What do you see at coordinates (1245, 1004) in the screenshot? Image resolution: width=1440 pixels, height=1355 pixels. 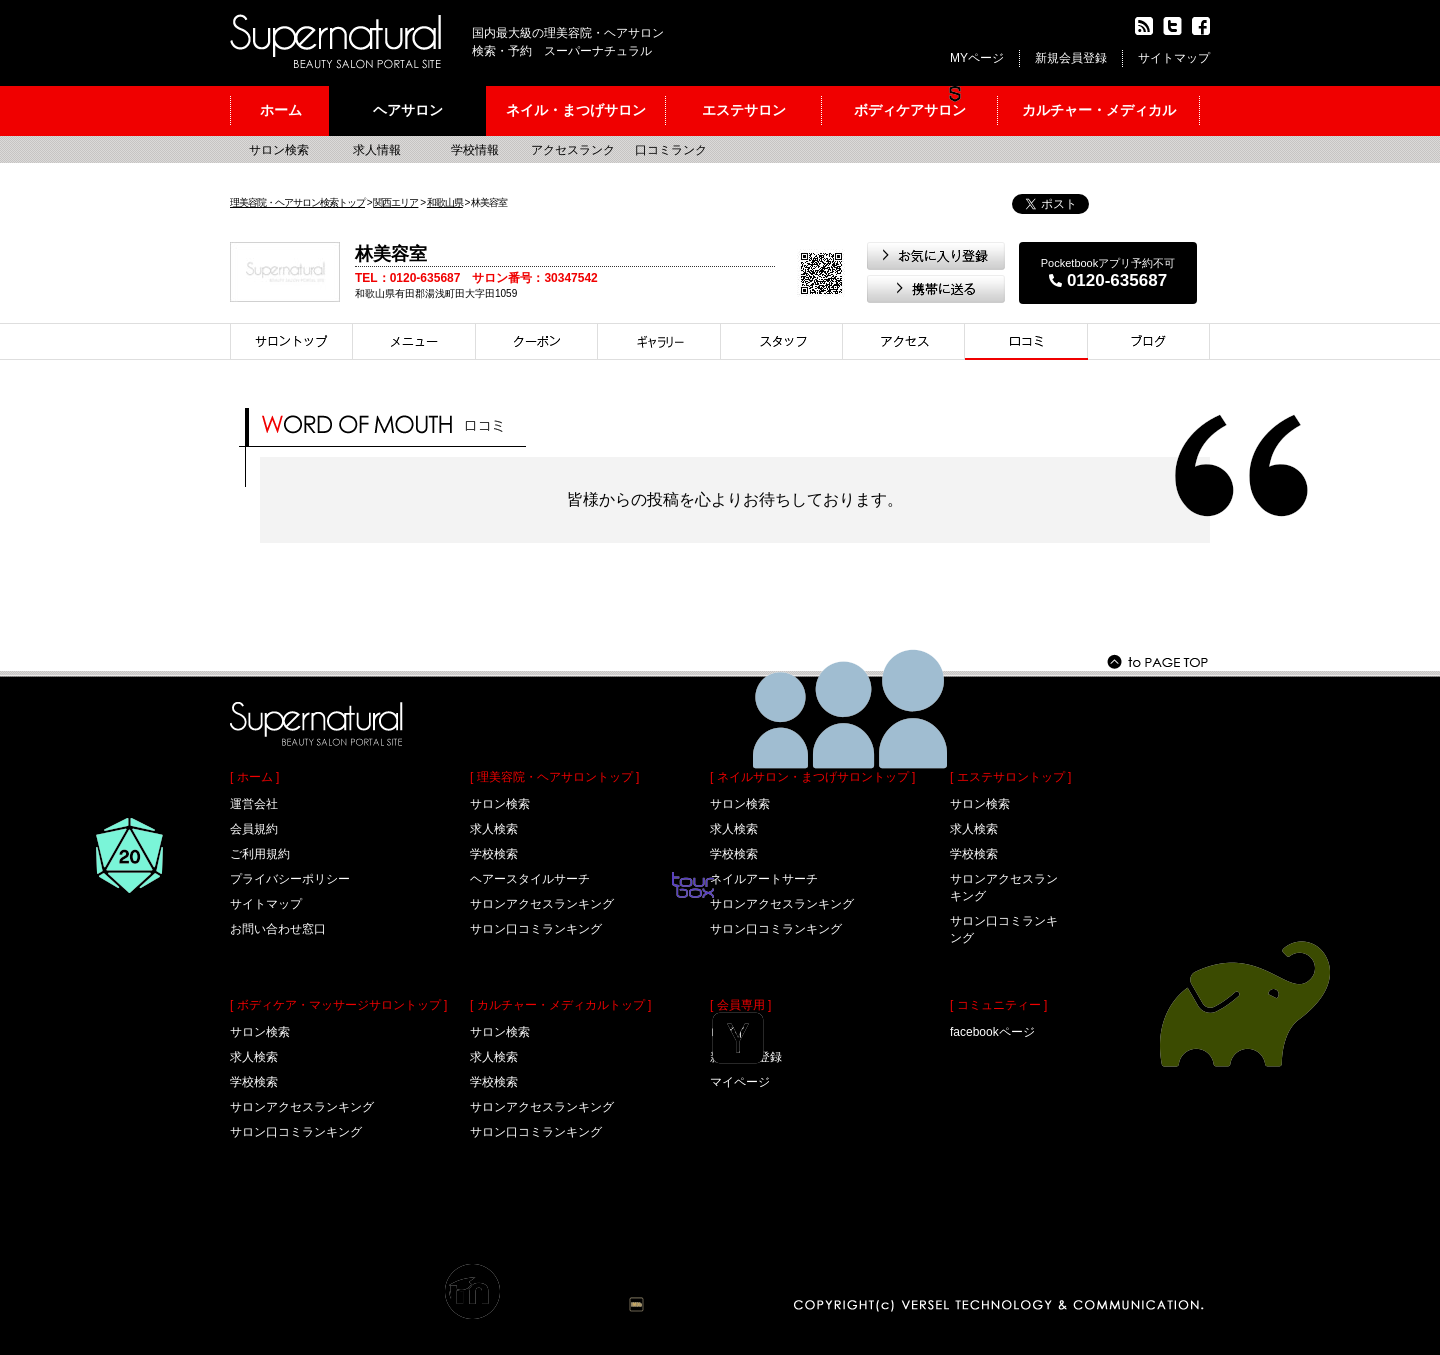 I see `Gradle build automation tool logo` at bounding box center [1245, 1004].